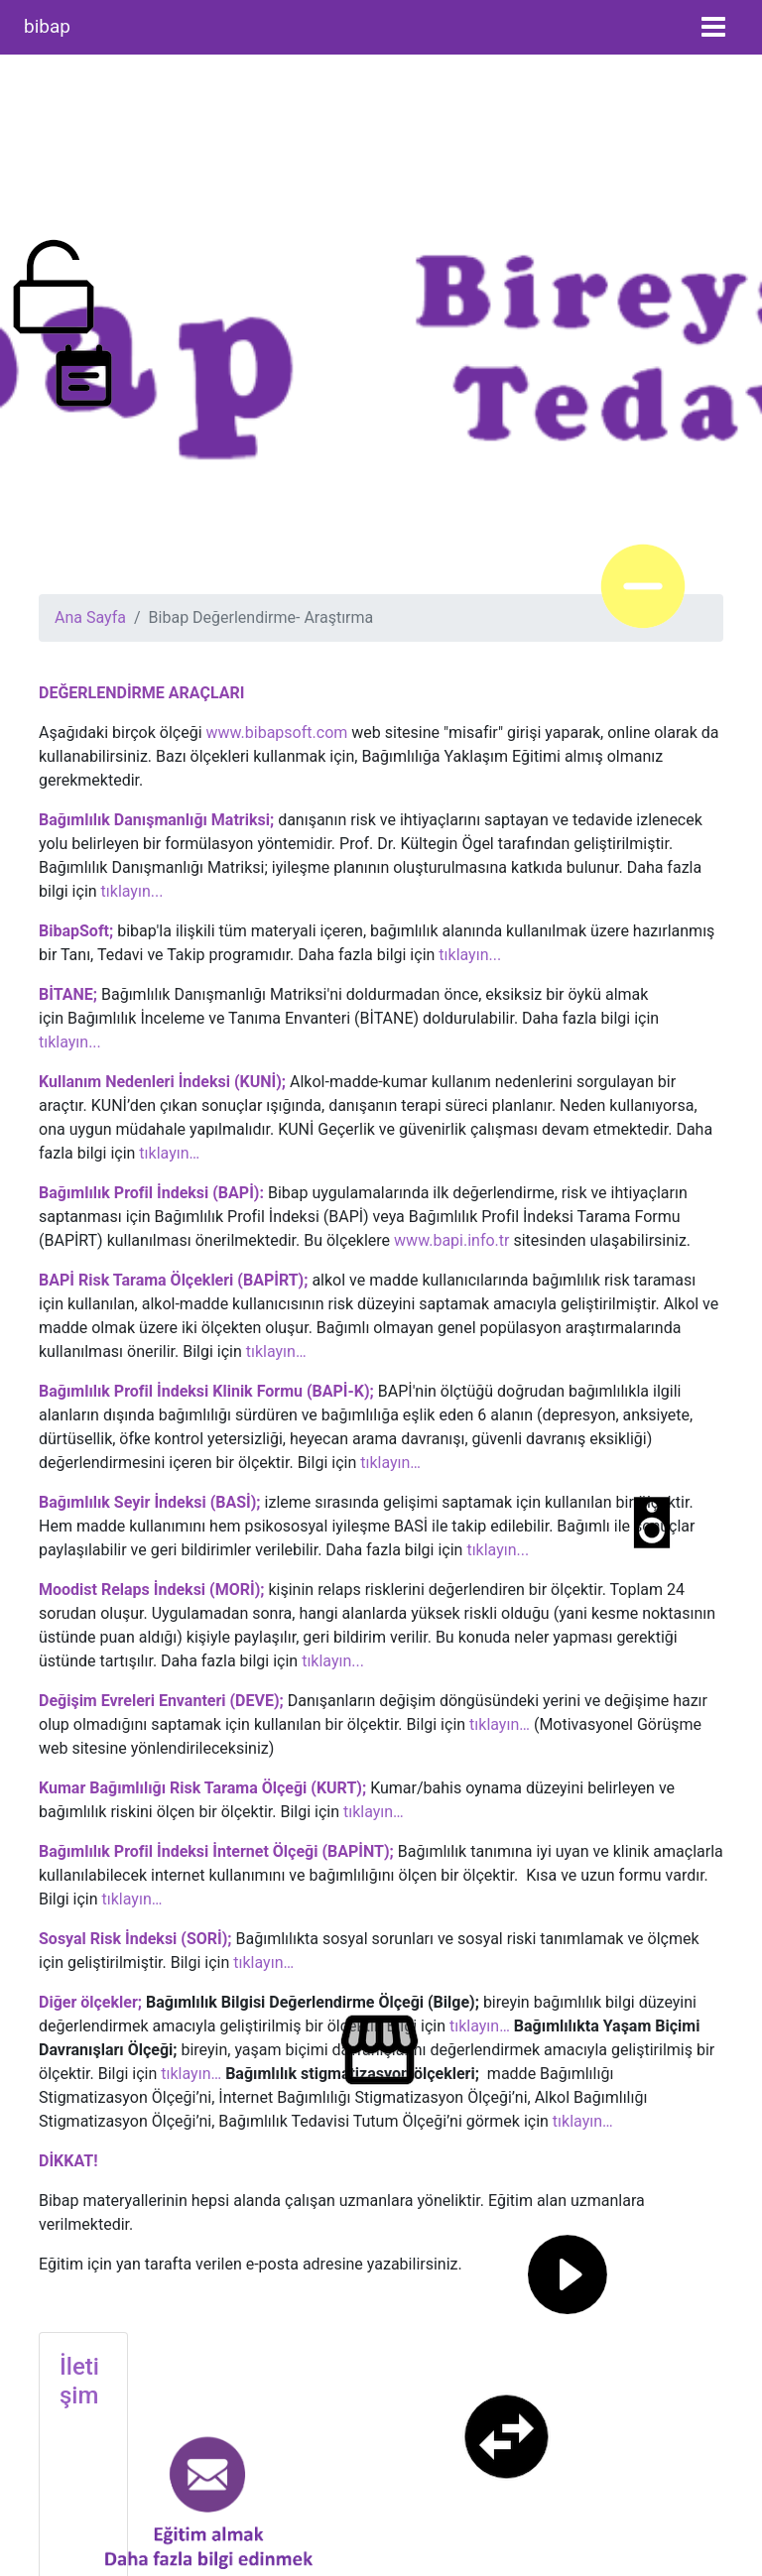 This screenshot has height=2576, width=762. Describe the element at coordinates (379, 2049) in the screenshot. I see `browse nearby shops or stores` at that location.